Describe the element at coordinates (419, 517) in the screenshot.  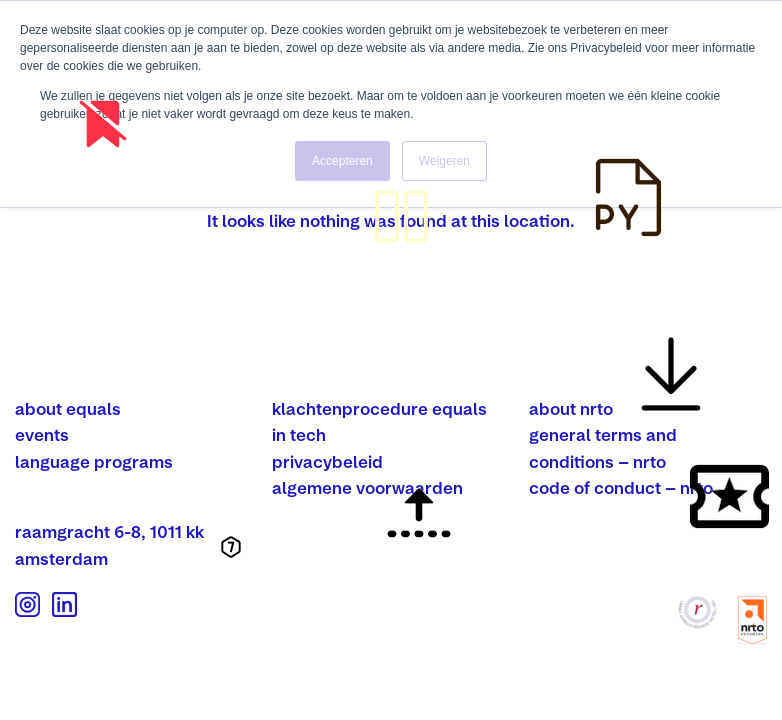
I see `collapse content upward` at that location.